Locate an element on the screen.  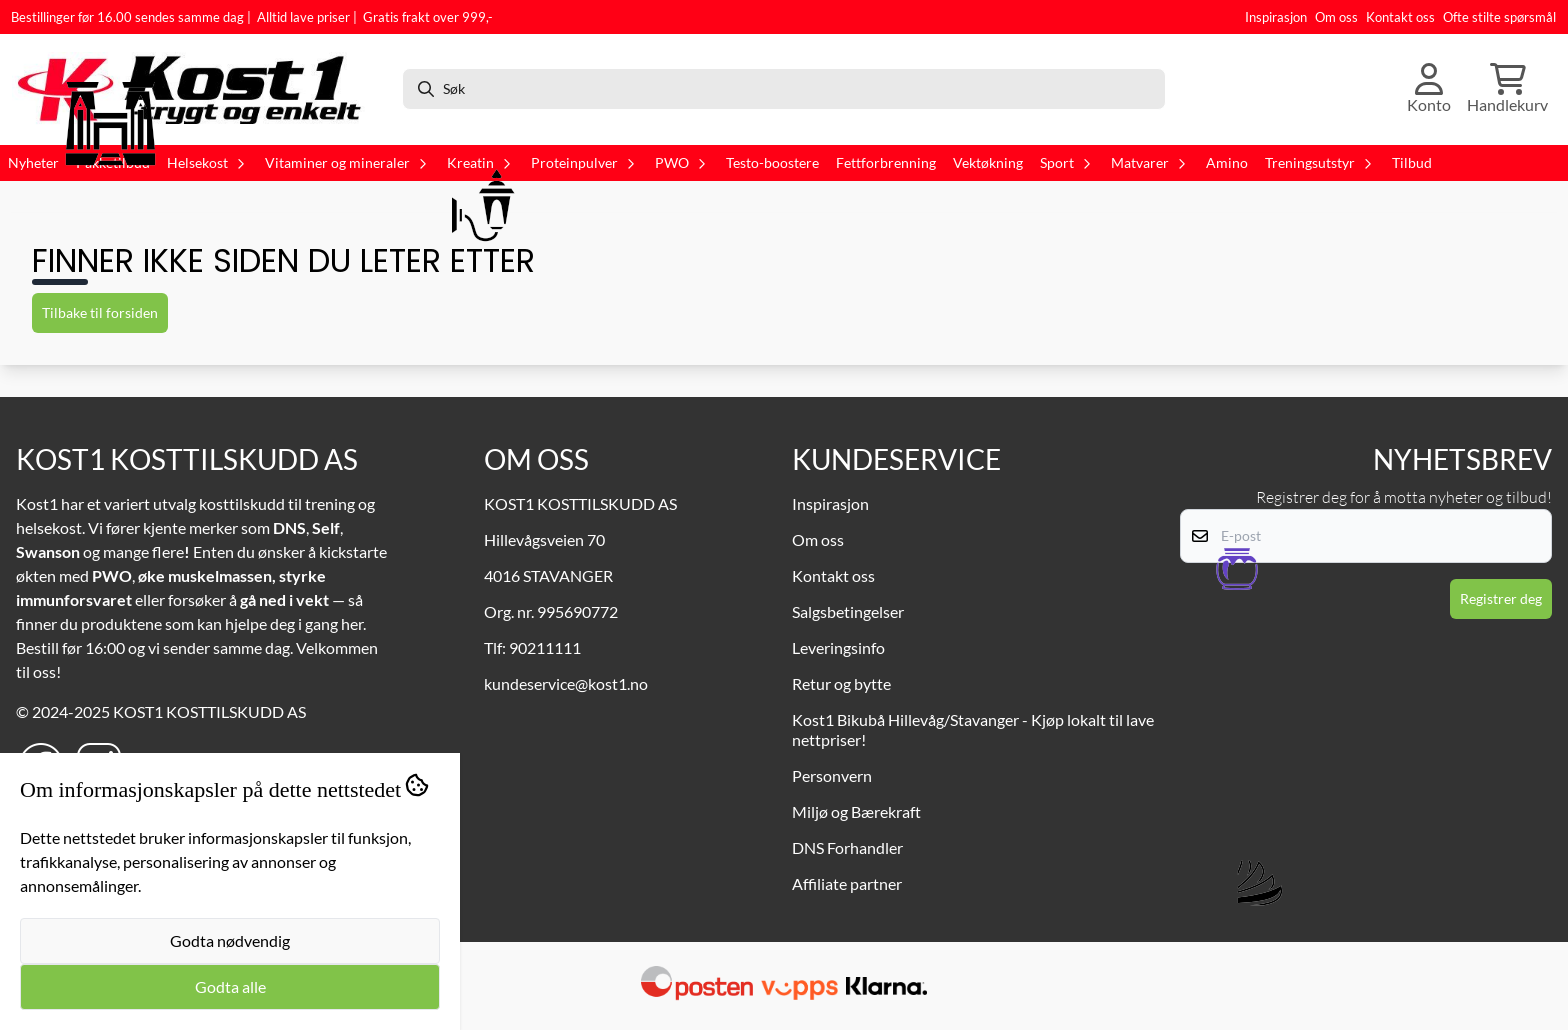
indicates a slashing or cutting attack ability is located at coordinates (1260, 883).